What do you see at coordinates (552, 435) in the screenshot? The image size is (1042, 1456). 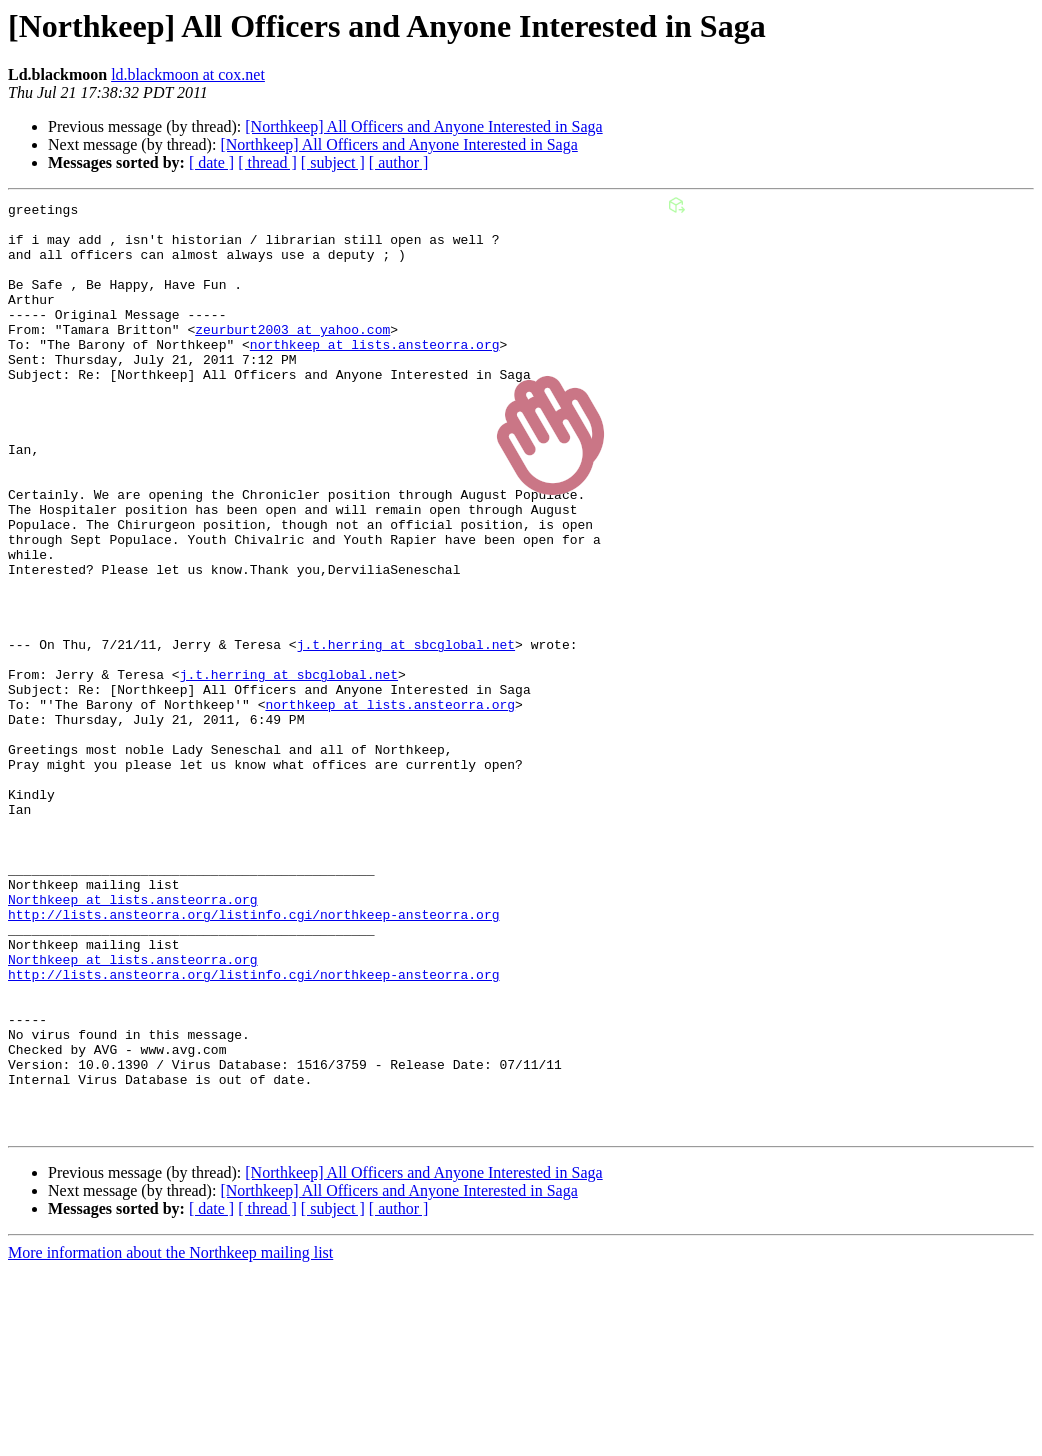 I see `give applause or show appreciation` at bounding box center [552, 435].